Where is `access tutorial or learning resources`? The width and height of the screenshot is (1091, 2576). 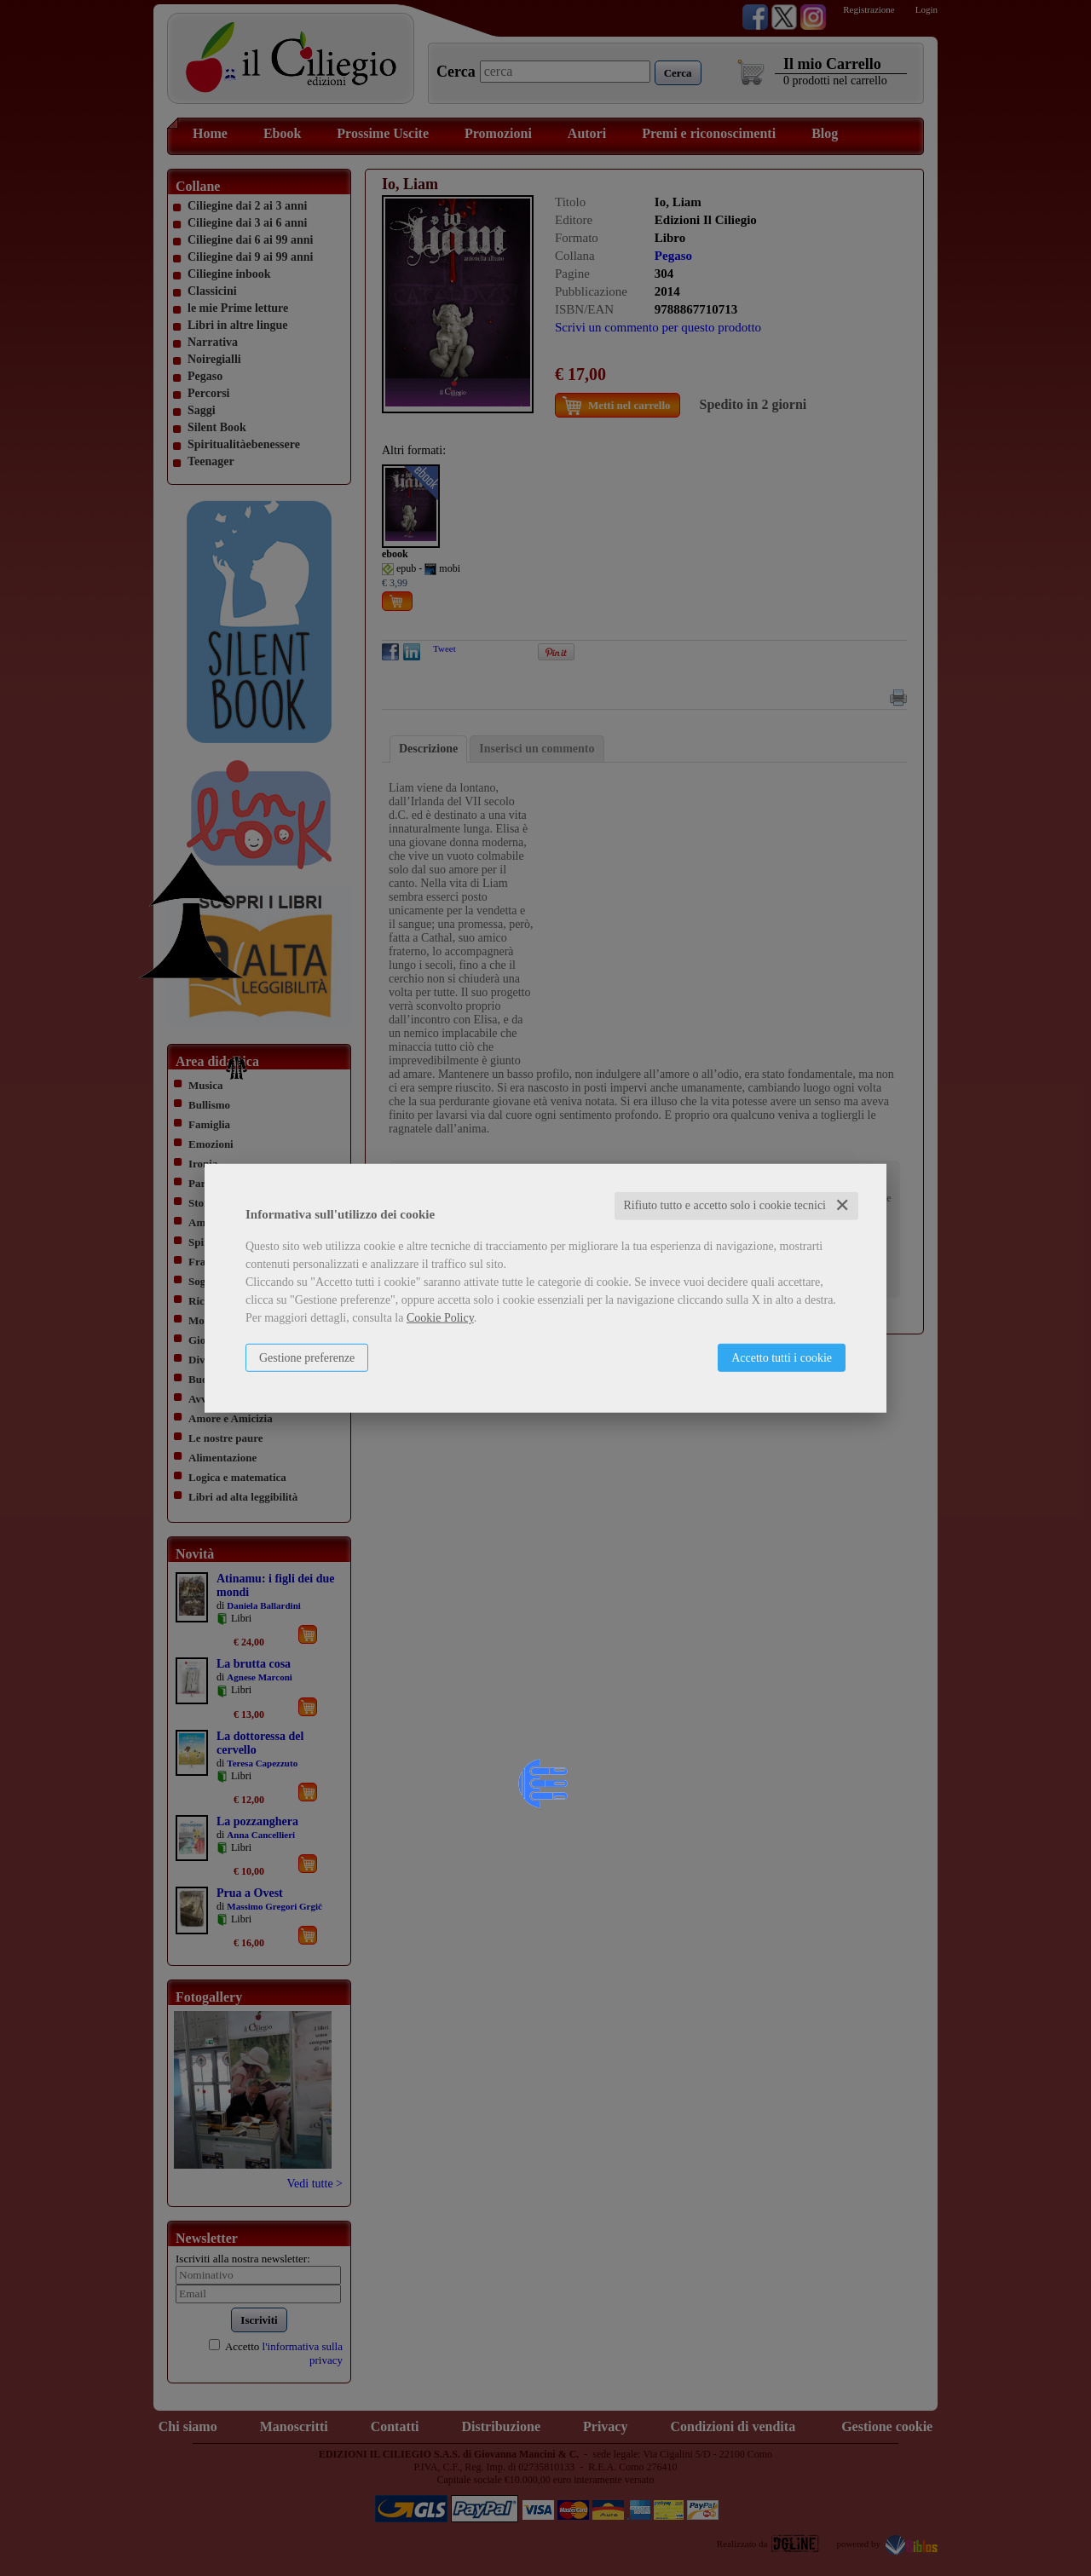
access tutorial or learning resources is located at coordinates (230, 75).